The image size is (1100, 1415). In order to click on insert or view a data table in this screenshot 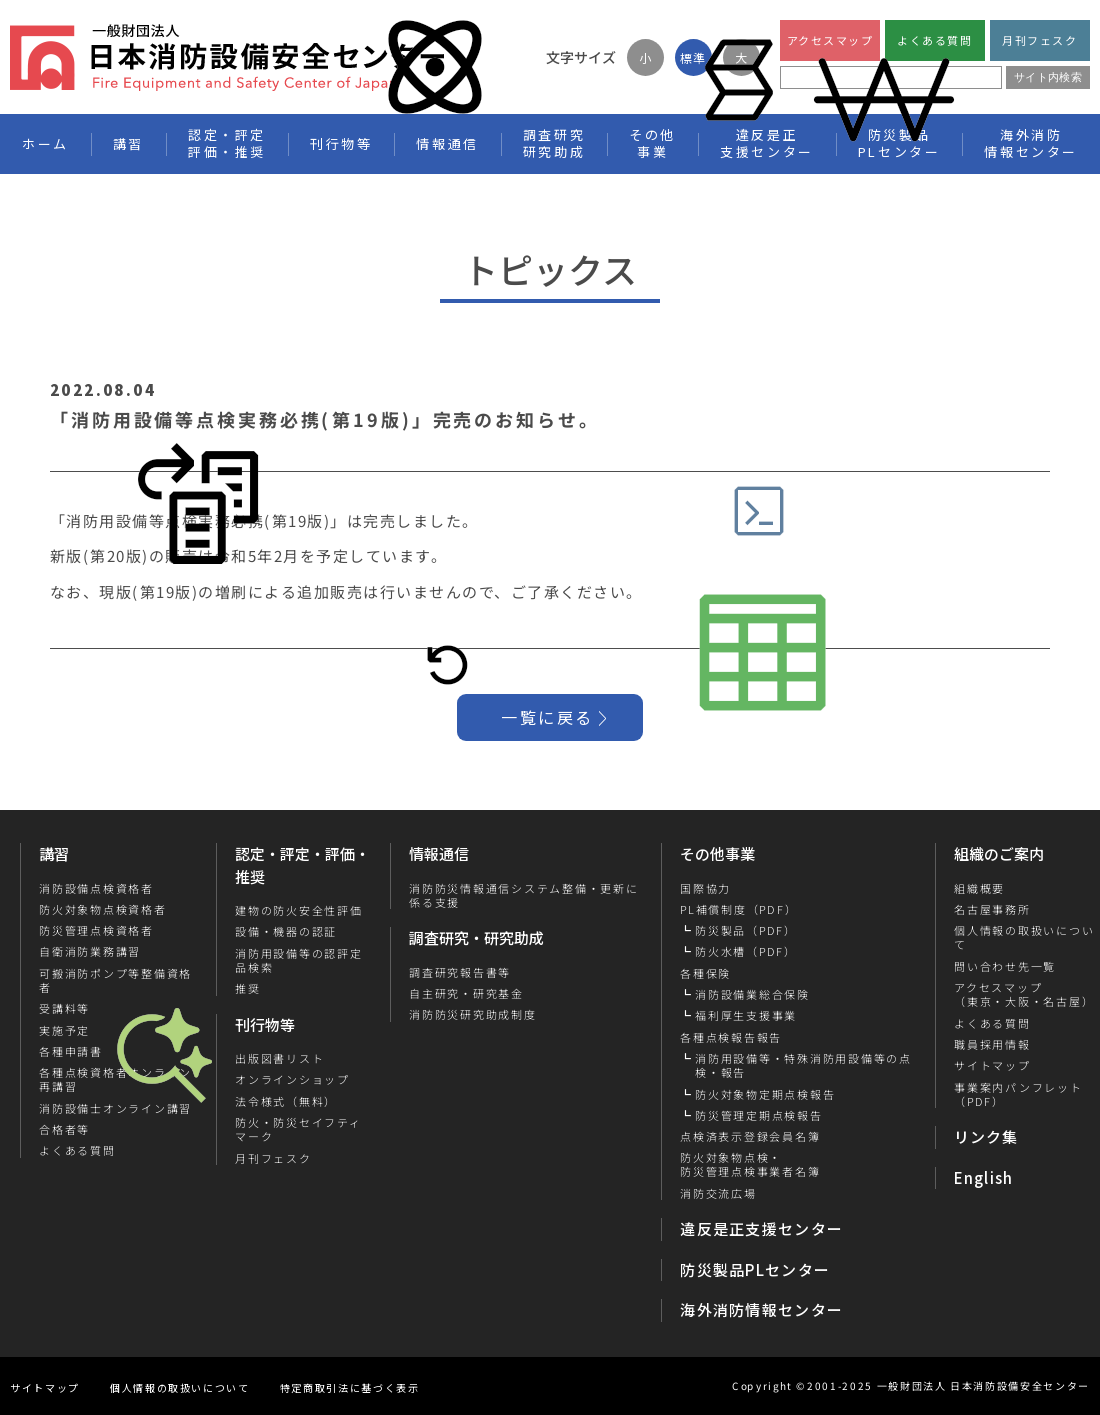, I will do `click(767, 652)`.